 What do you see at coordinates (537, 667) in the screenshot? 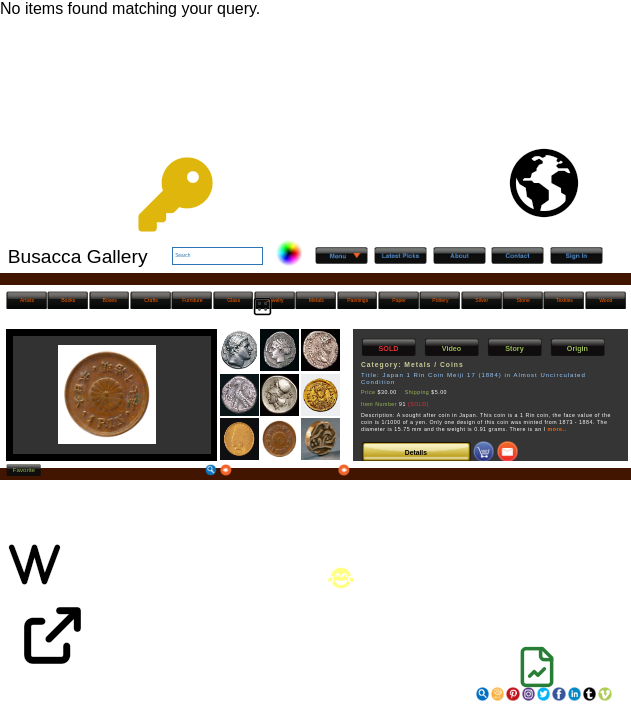
I see `view report or analytics document` at bounding box center [537, 667].